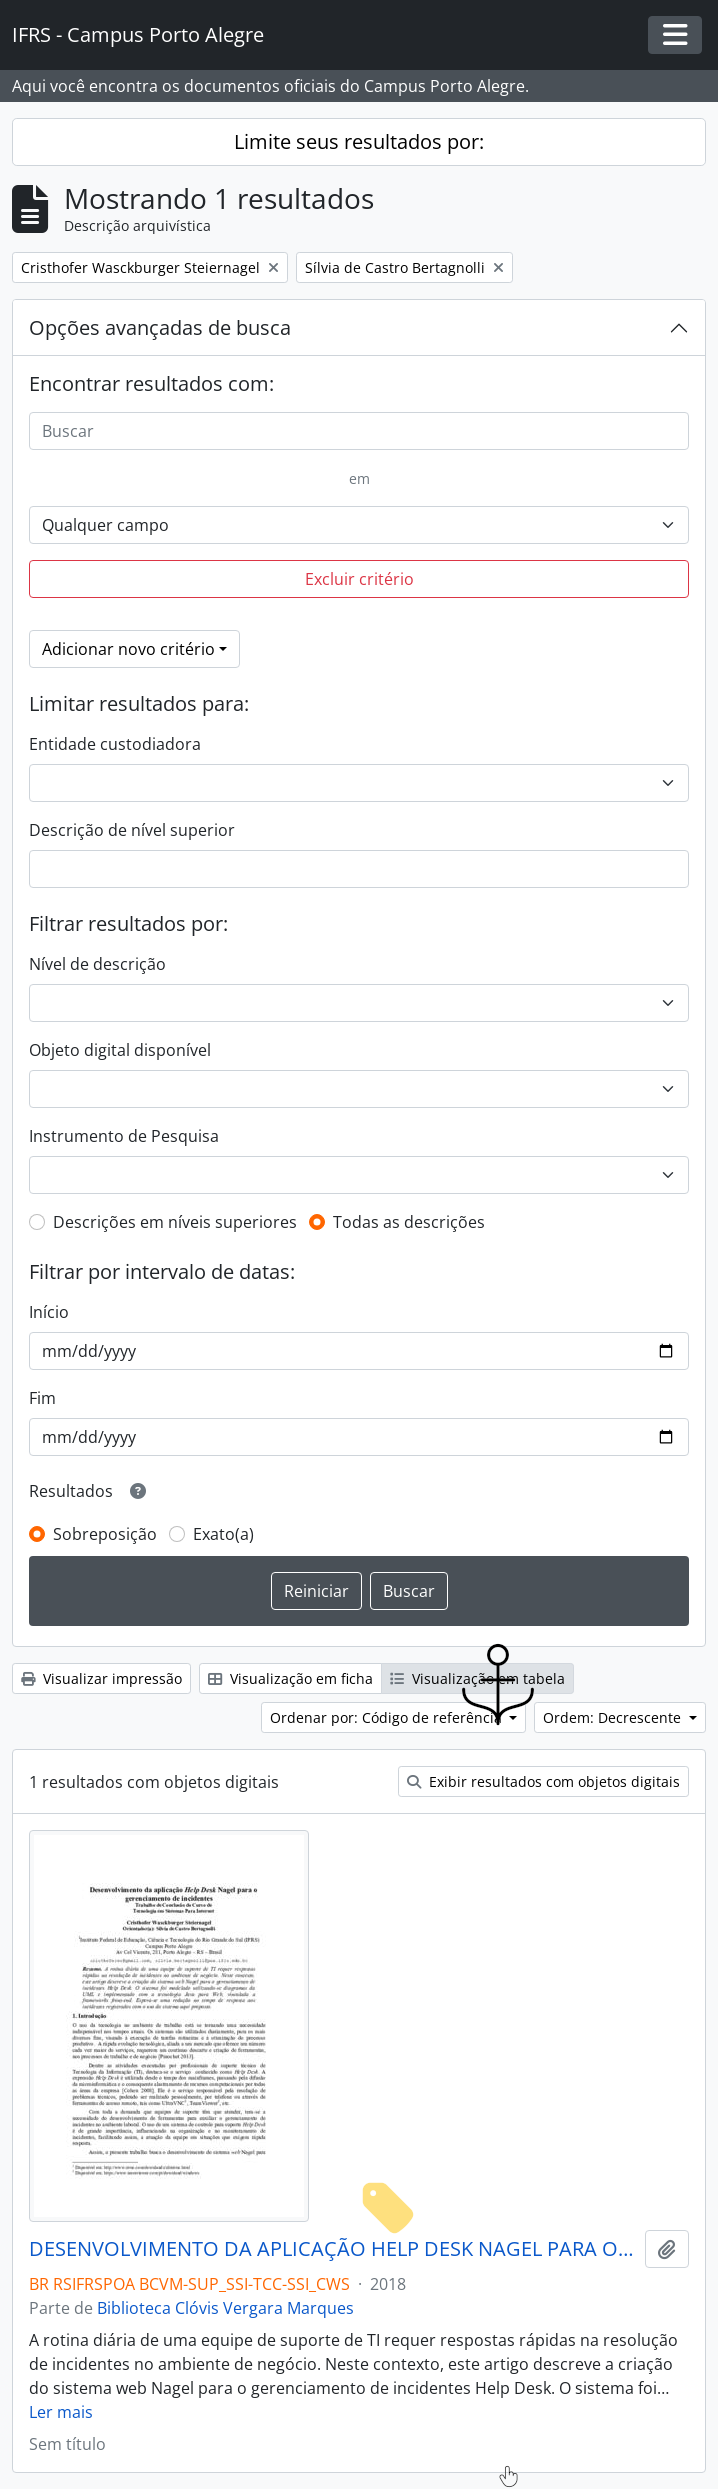  I want to click on add a tag or label to an item, so click(387, 2207).